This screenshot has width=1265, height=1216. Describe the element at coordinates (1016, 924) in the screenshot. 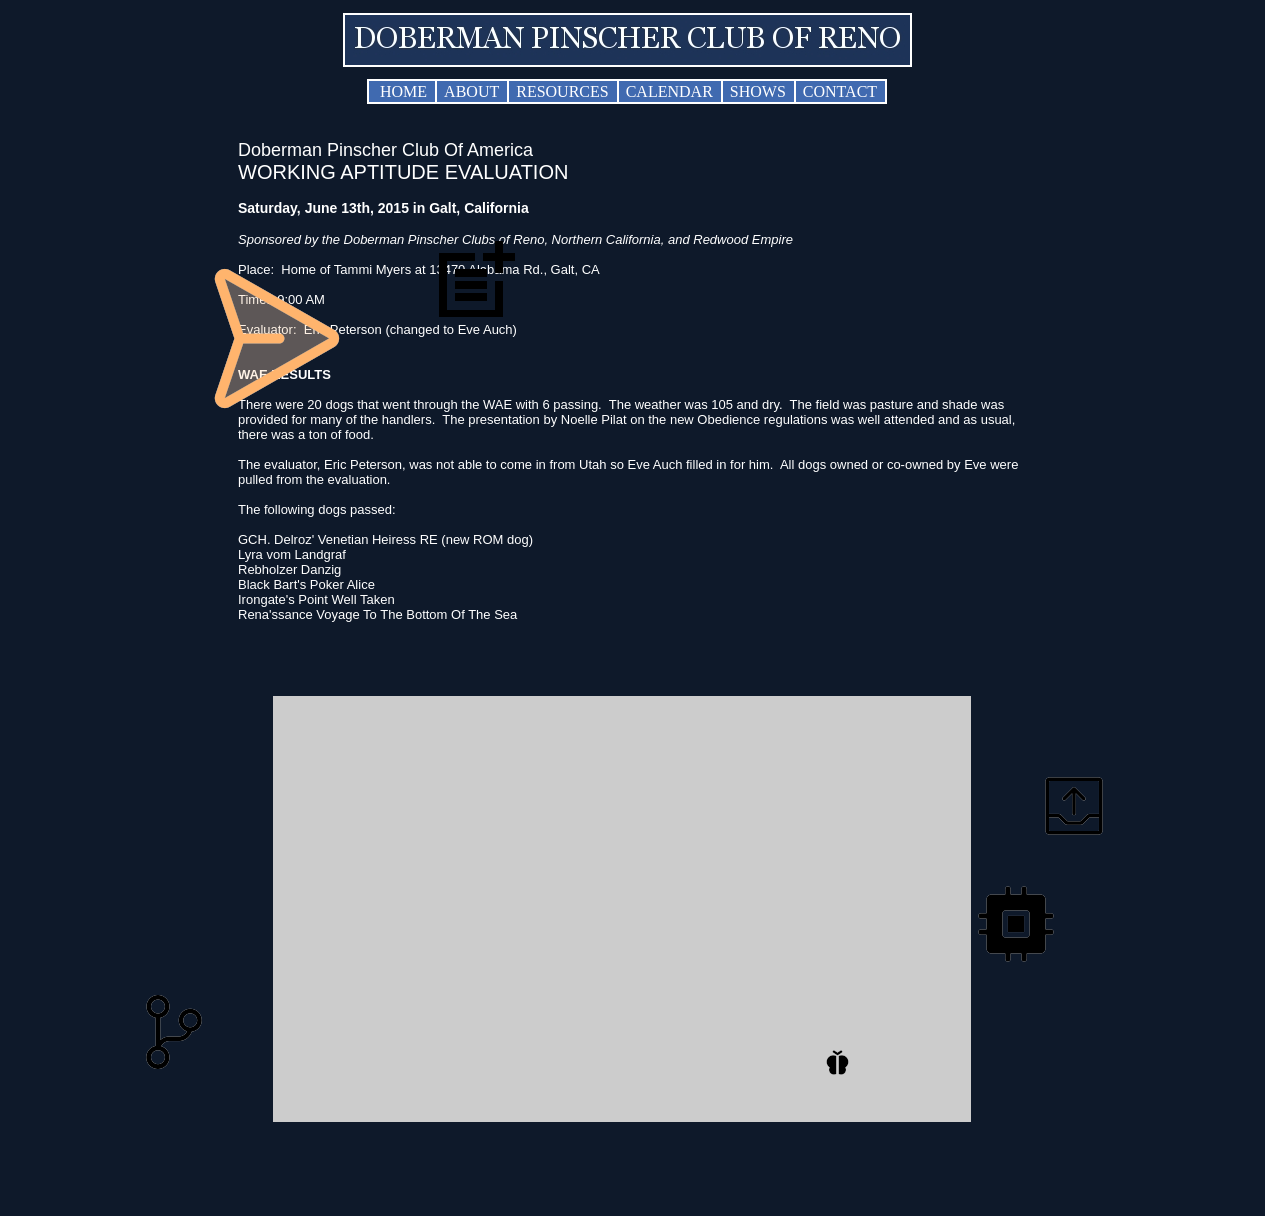

I see `view system processor information` at that location.